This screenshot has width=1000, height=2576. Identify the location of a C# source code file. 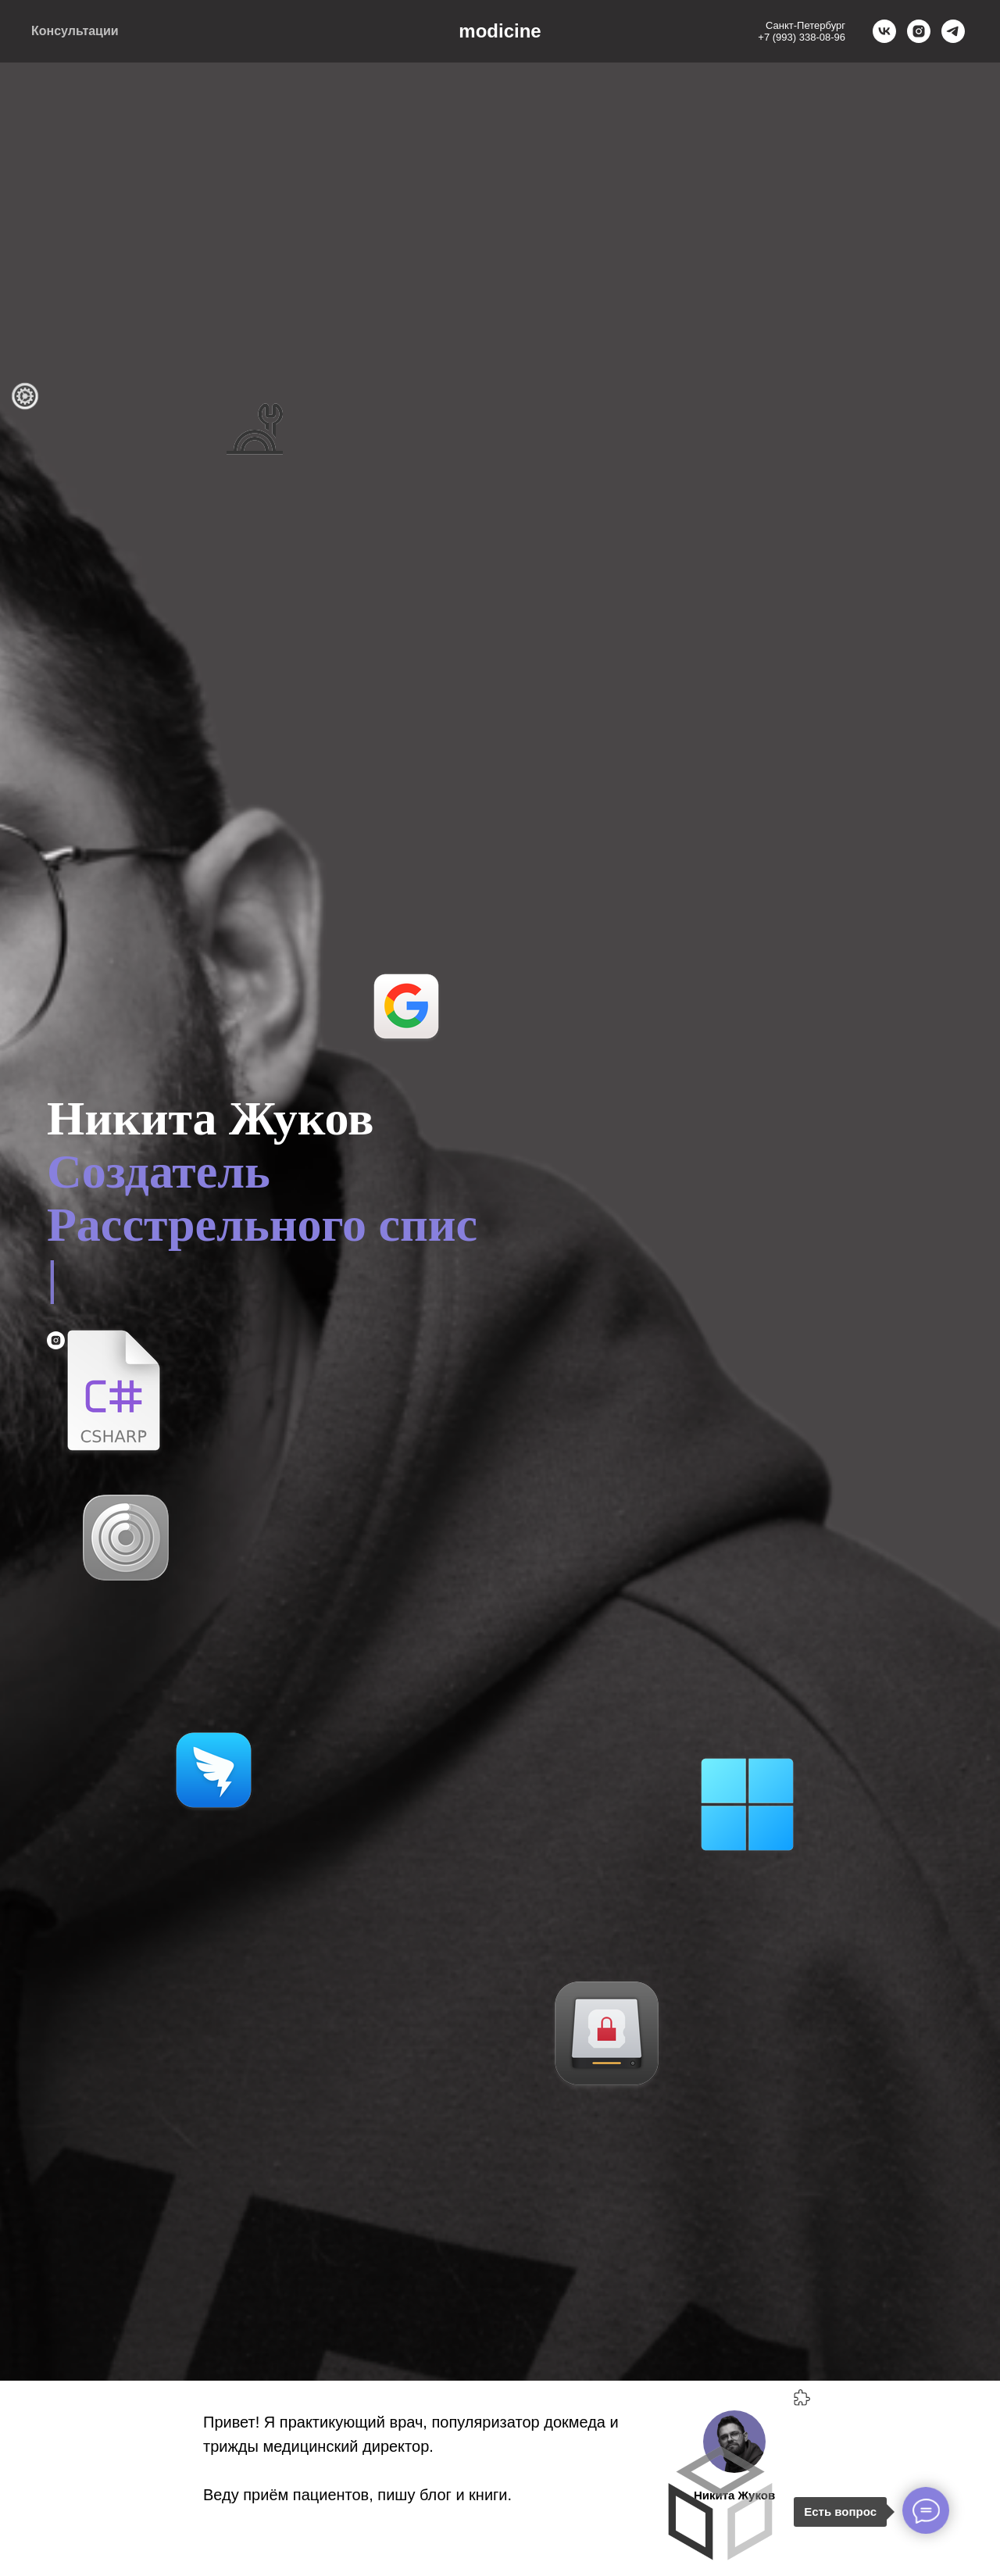
(113, 1392).